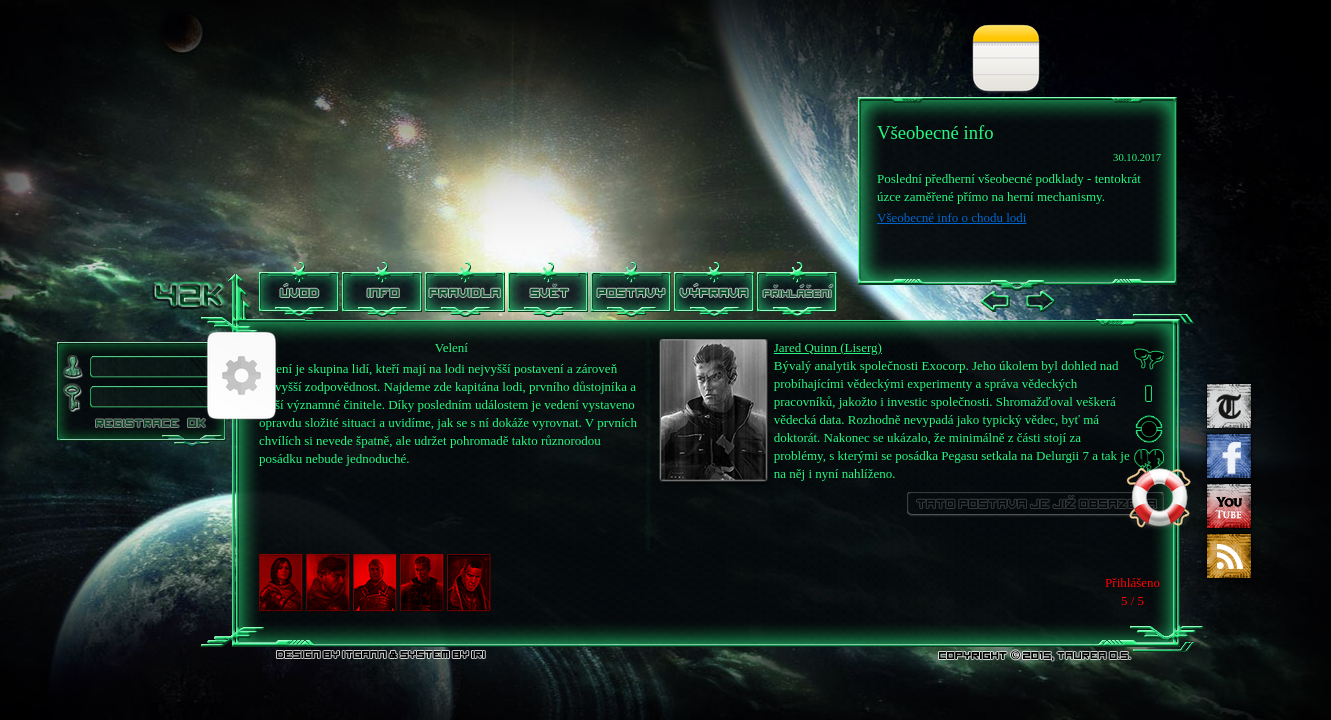 This screenshot has width=1331, height=720. Describe the element at coordinates (1159, 498) in the screenshot. I see `access help documentation or support` at that location.